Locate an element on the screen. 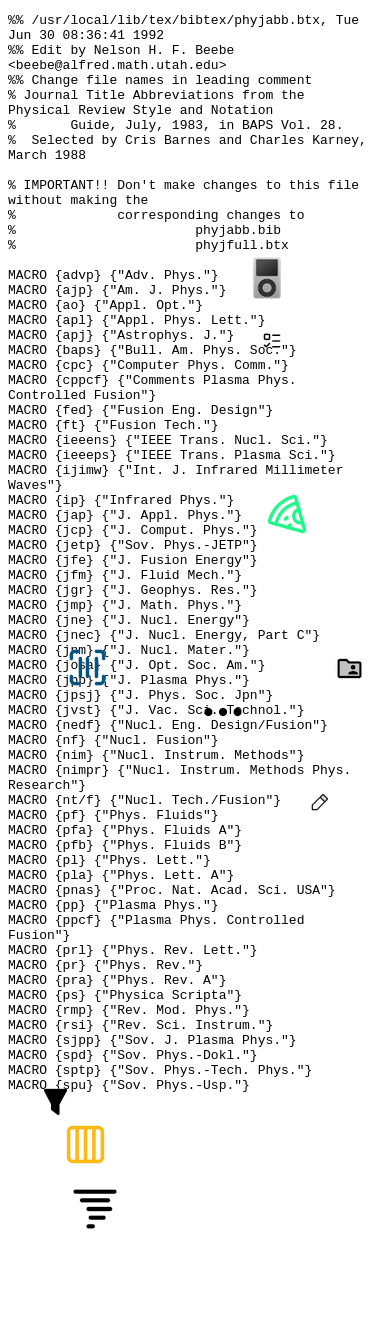 Image resolution: width=375 pixels, height=1322 pixels. filter results or content is located at coordinates (55, 1100).